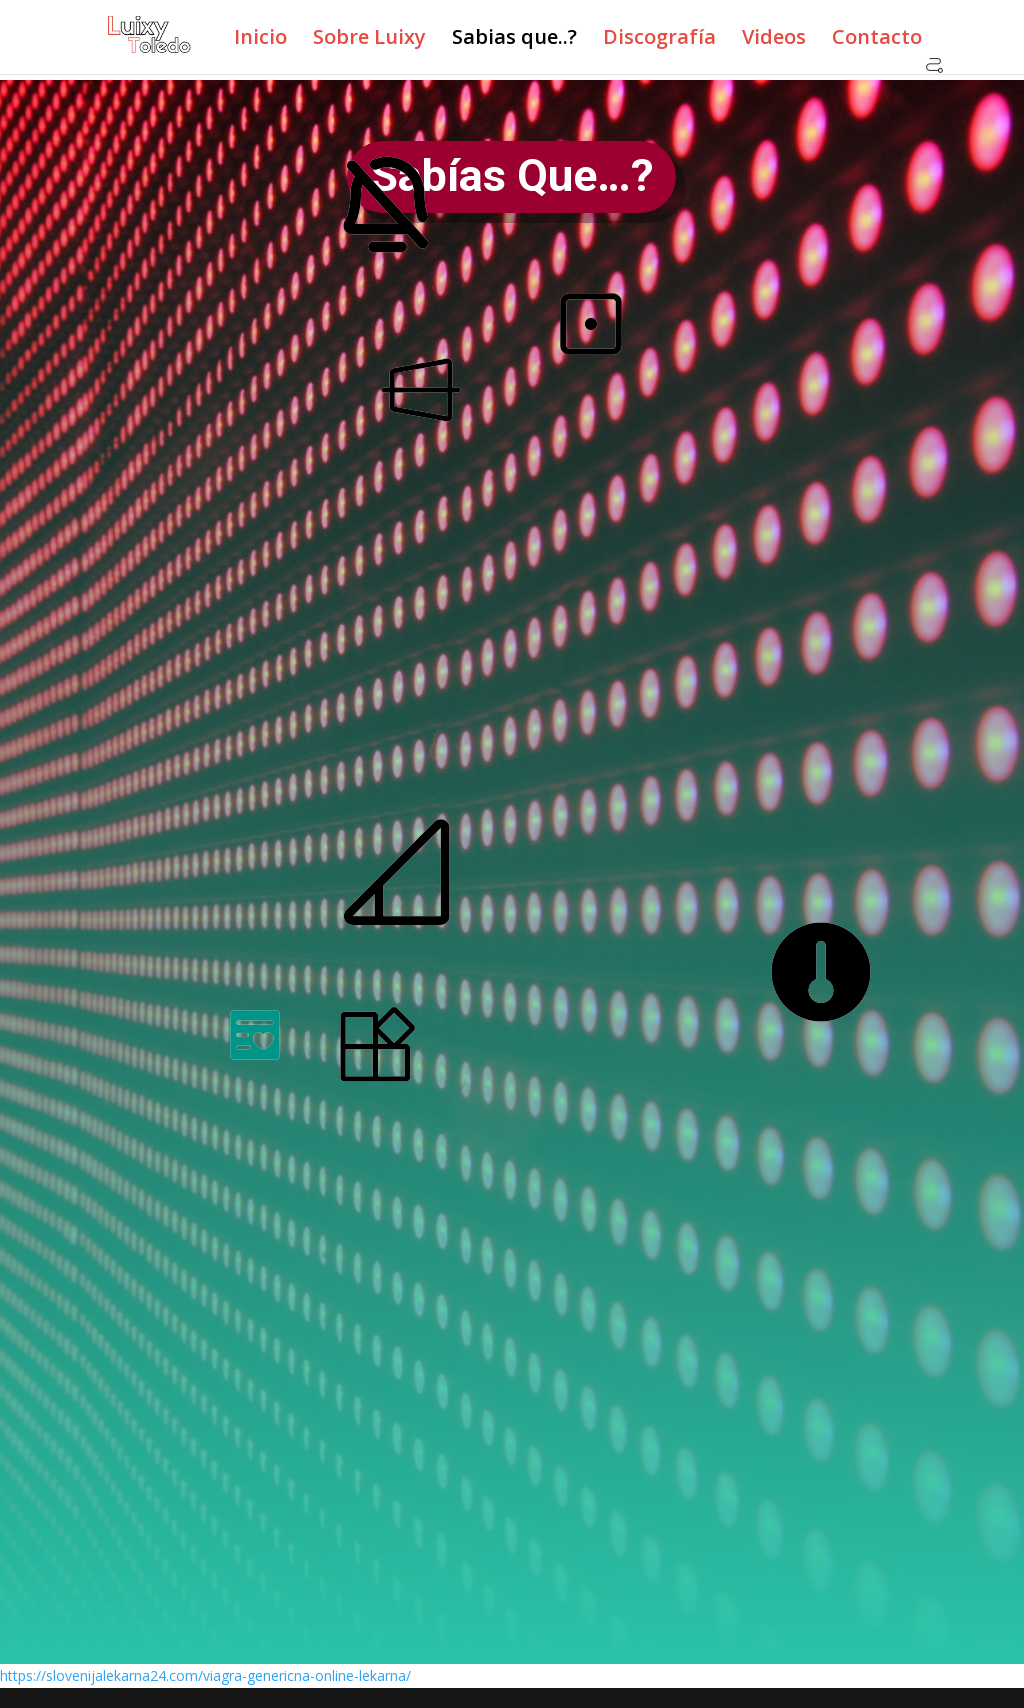  I want to click on indicates a selected or active item, so click(591, 324).